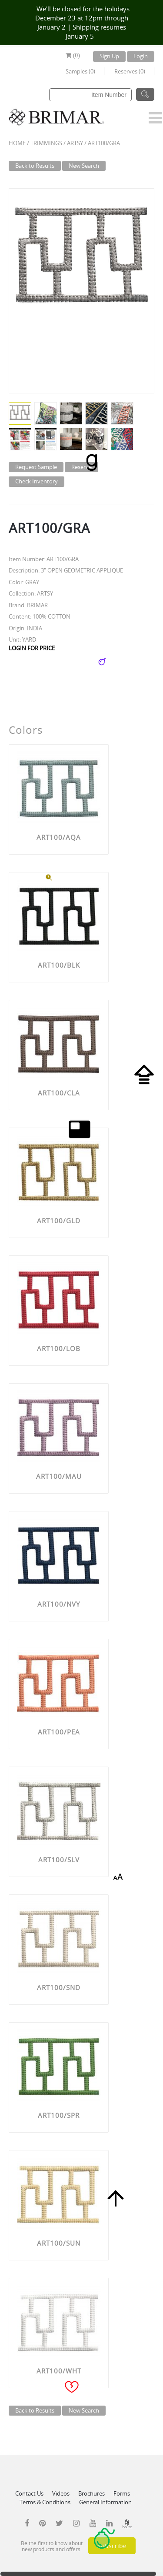 The width and height of the screenshot is (163, 2576). I want to click on adjust text size settings, so click(118, 1876).